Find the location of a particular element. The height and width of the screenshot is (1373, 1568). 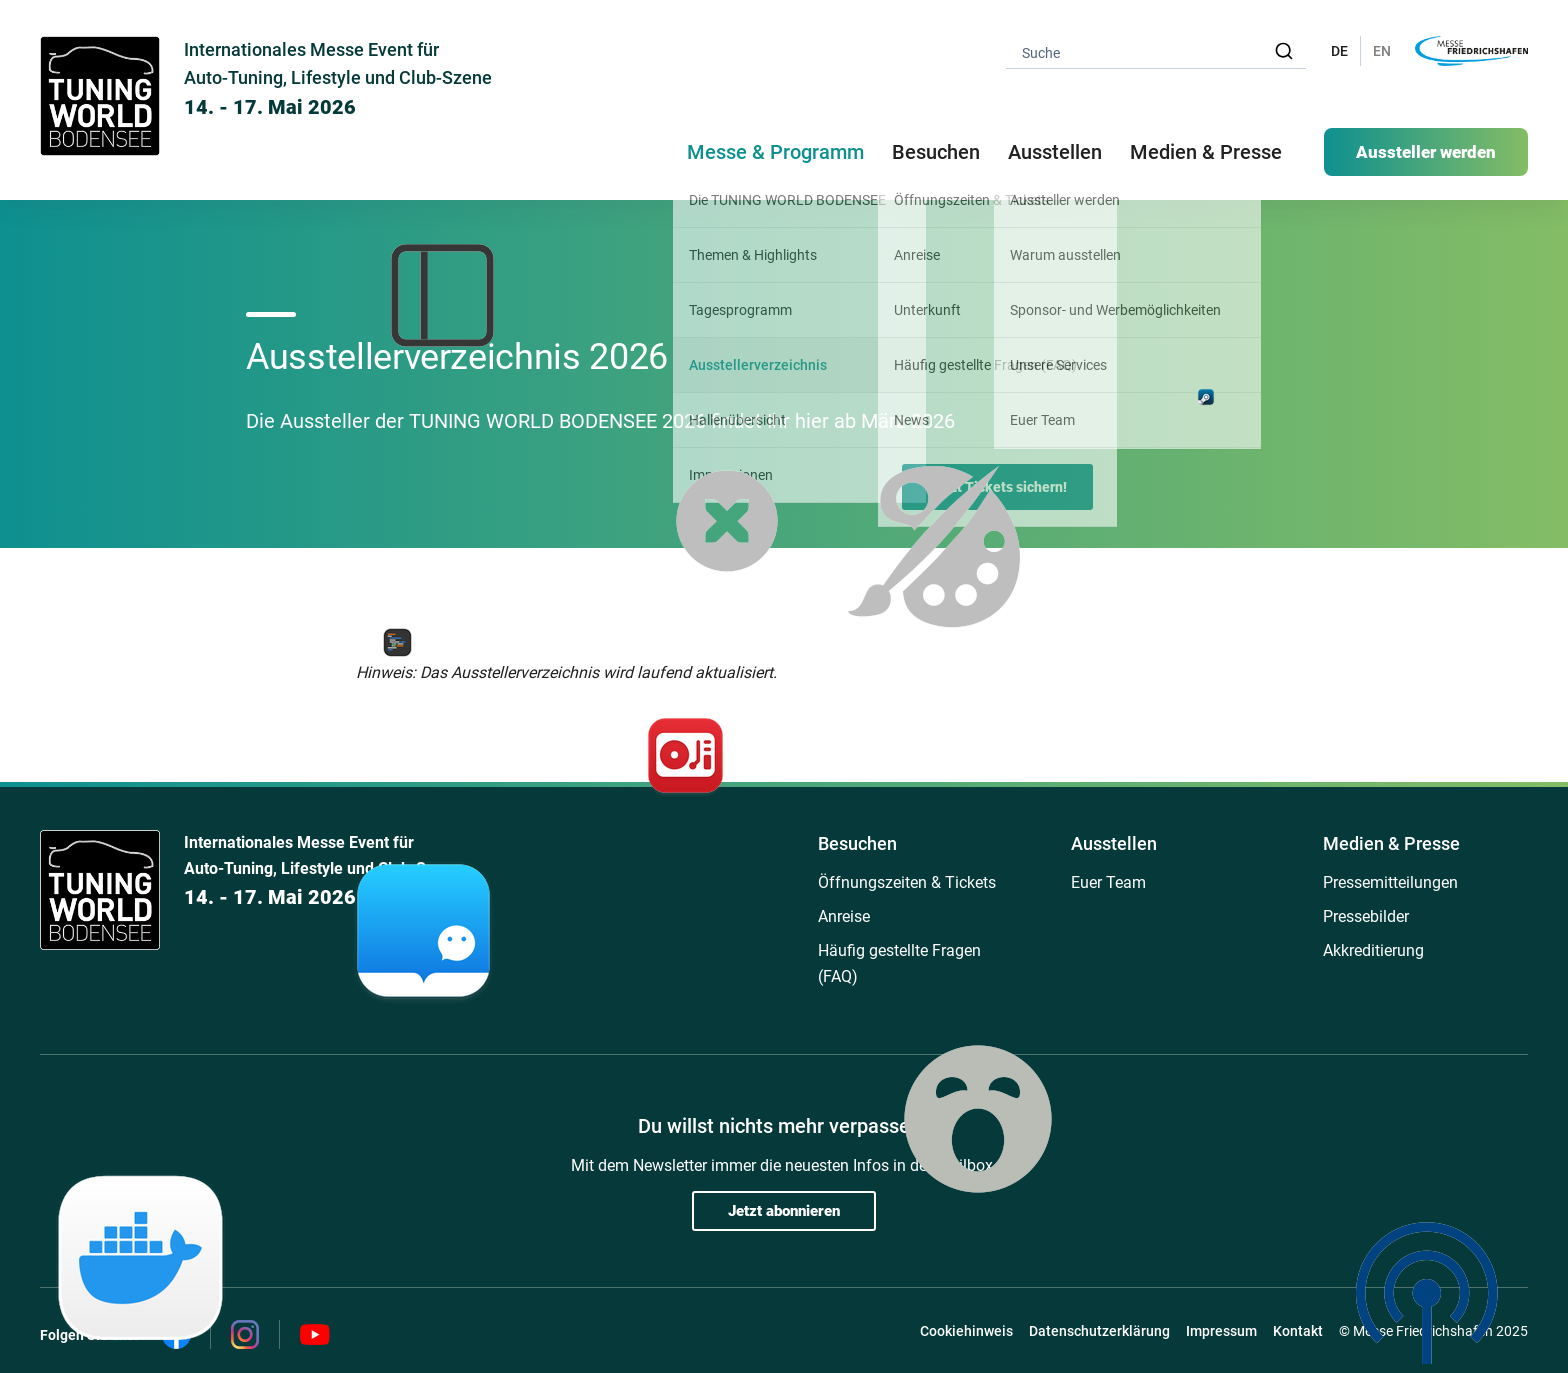

open graphics or drawing applications is located at coordinates (934, 552).